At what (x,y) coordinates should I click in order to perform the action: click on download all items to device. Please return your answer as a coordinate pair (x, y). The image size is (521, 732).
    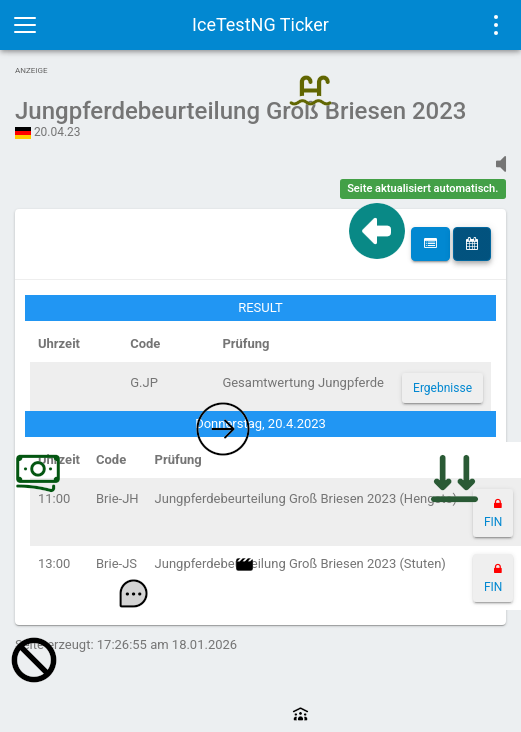
    Looking at the image, I should click on (454, 478).